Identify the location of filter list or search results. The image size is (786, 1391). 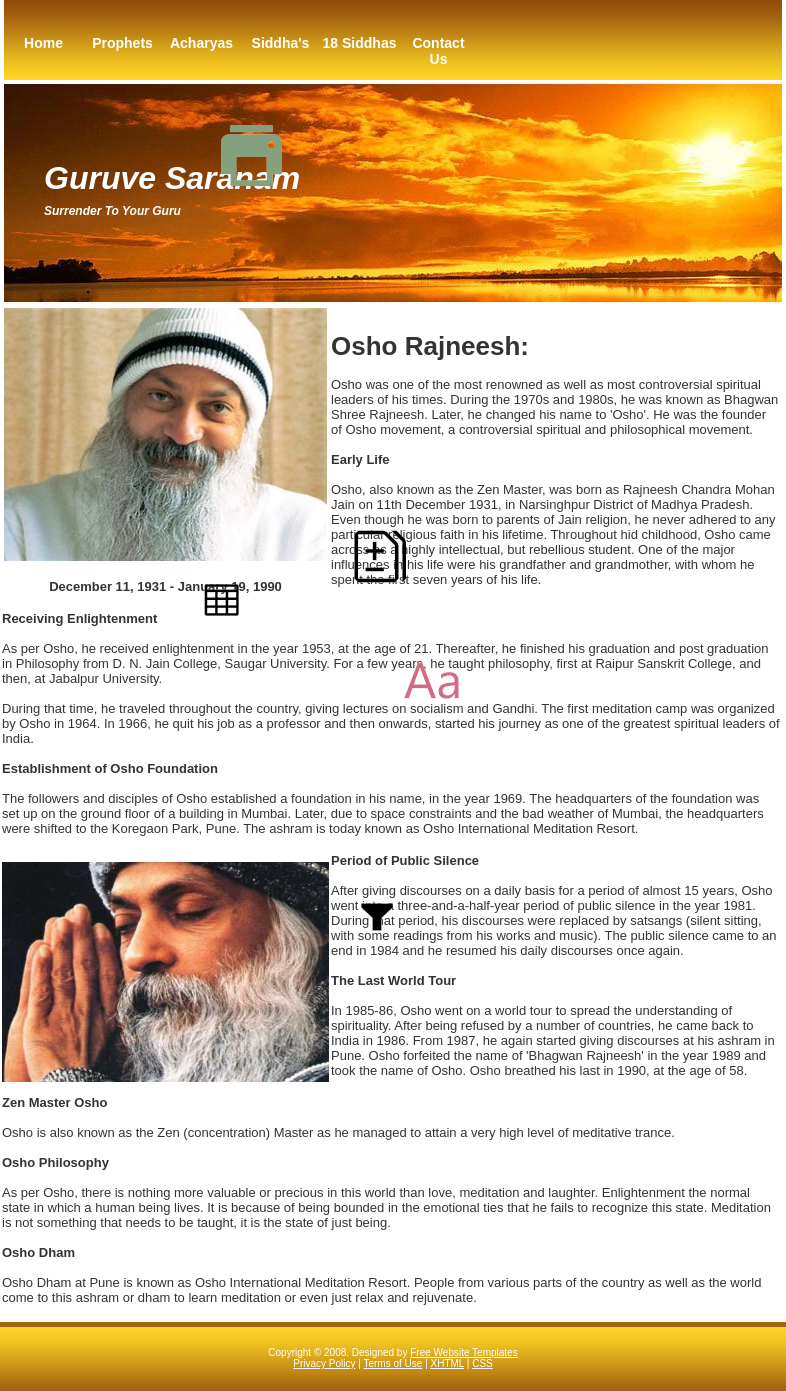
(377, 917).